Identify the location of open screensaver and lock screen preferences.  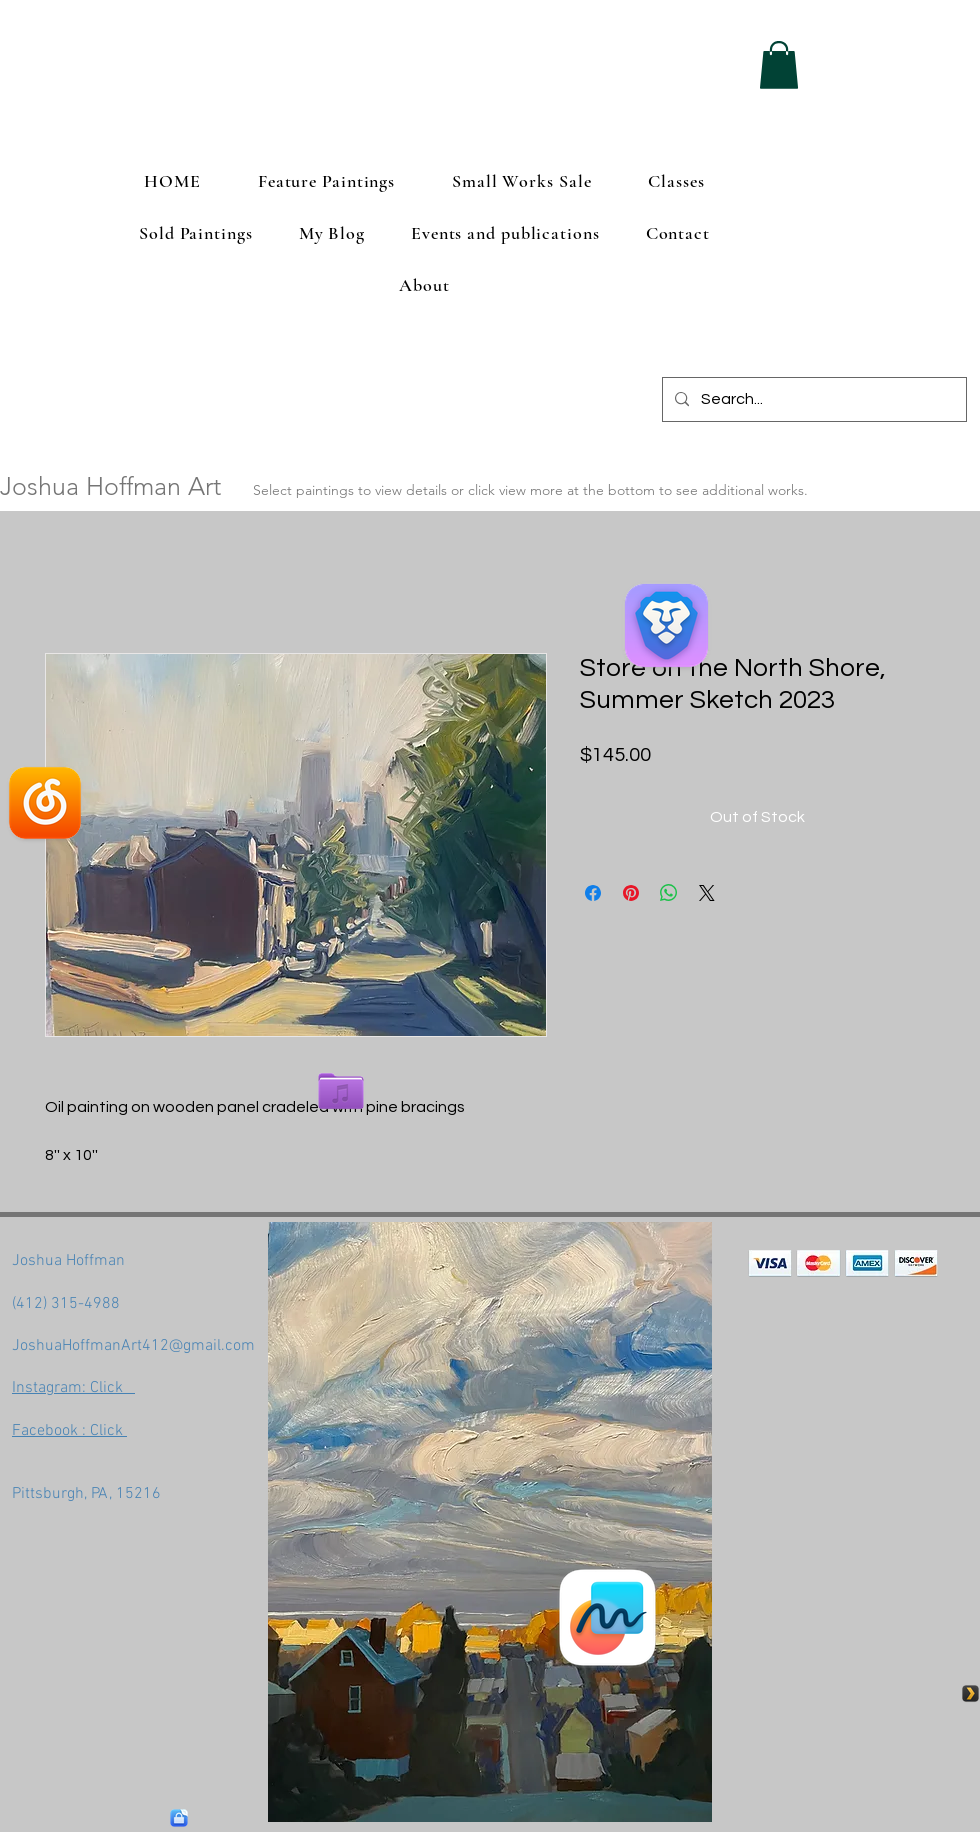
(179, 1818).